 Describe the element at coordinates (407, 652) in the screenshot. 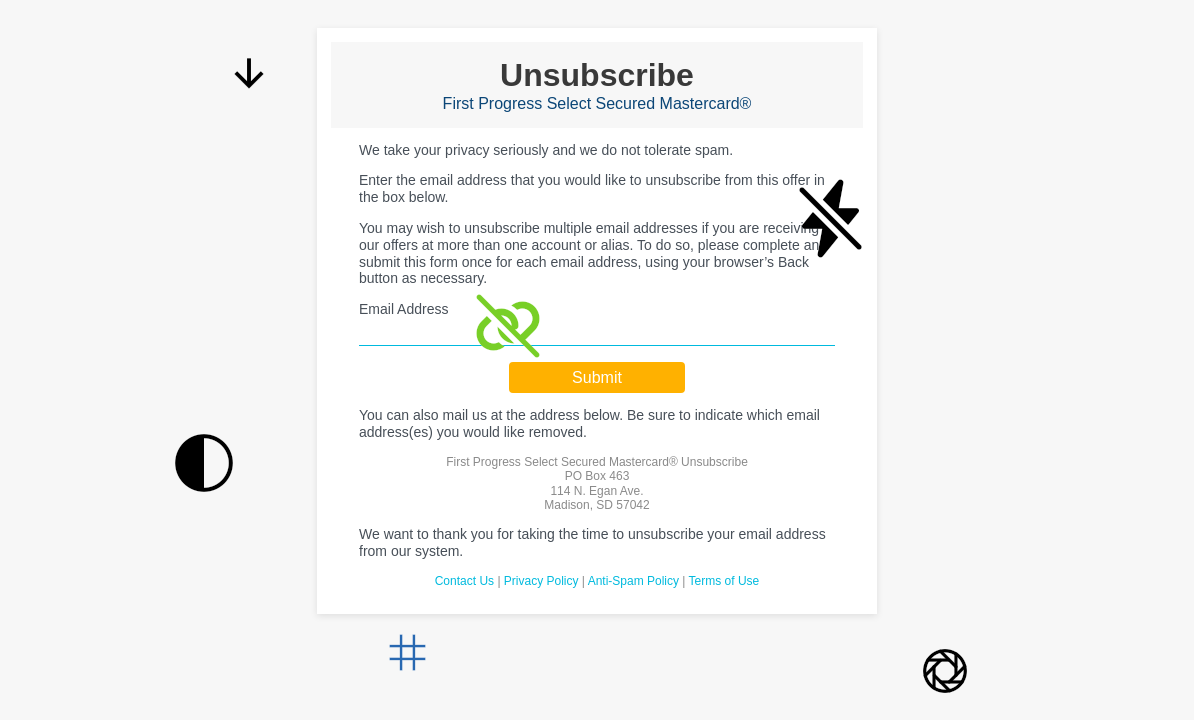

I see `indicates a numeric variable or constant in code` at that location.